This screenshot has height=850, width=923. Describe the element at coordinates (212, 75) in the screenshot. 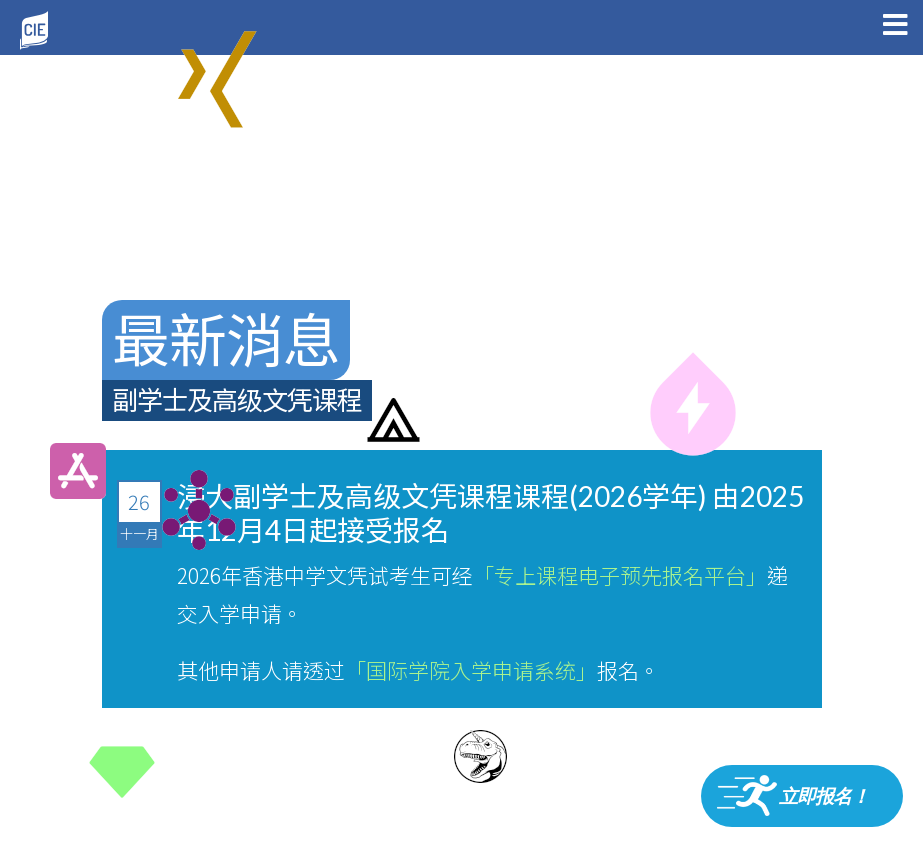

I see `link to Xing professional network profile` at that location.